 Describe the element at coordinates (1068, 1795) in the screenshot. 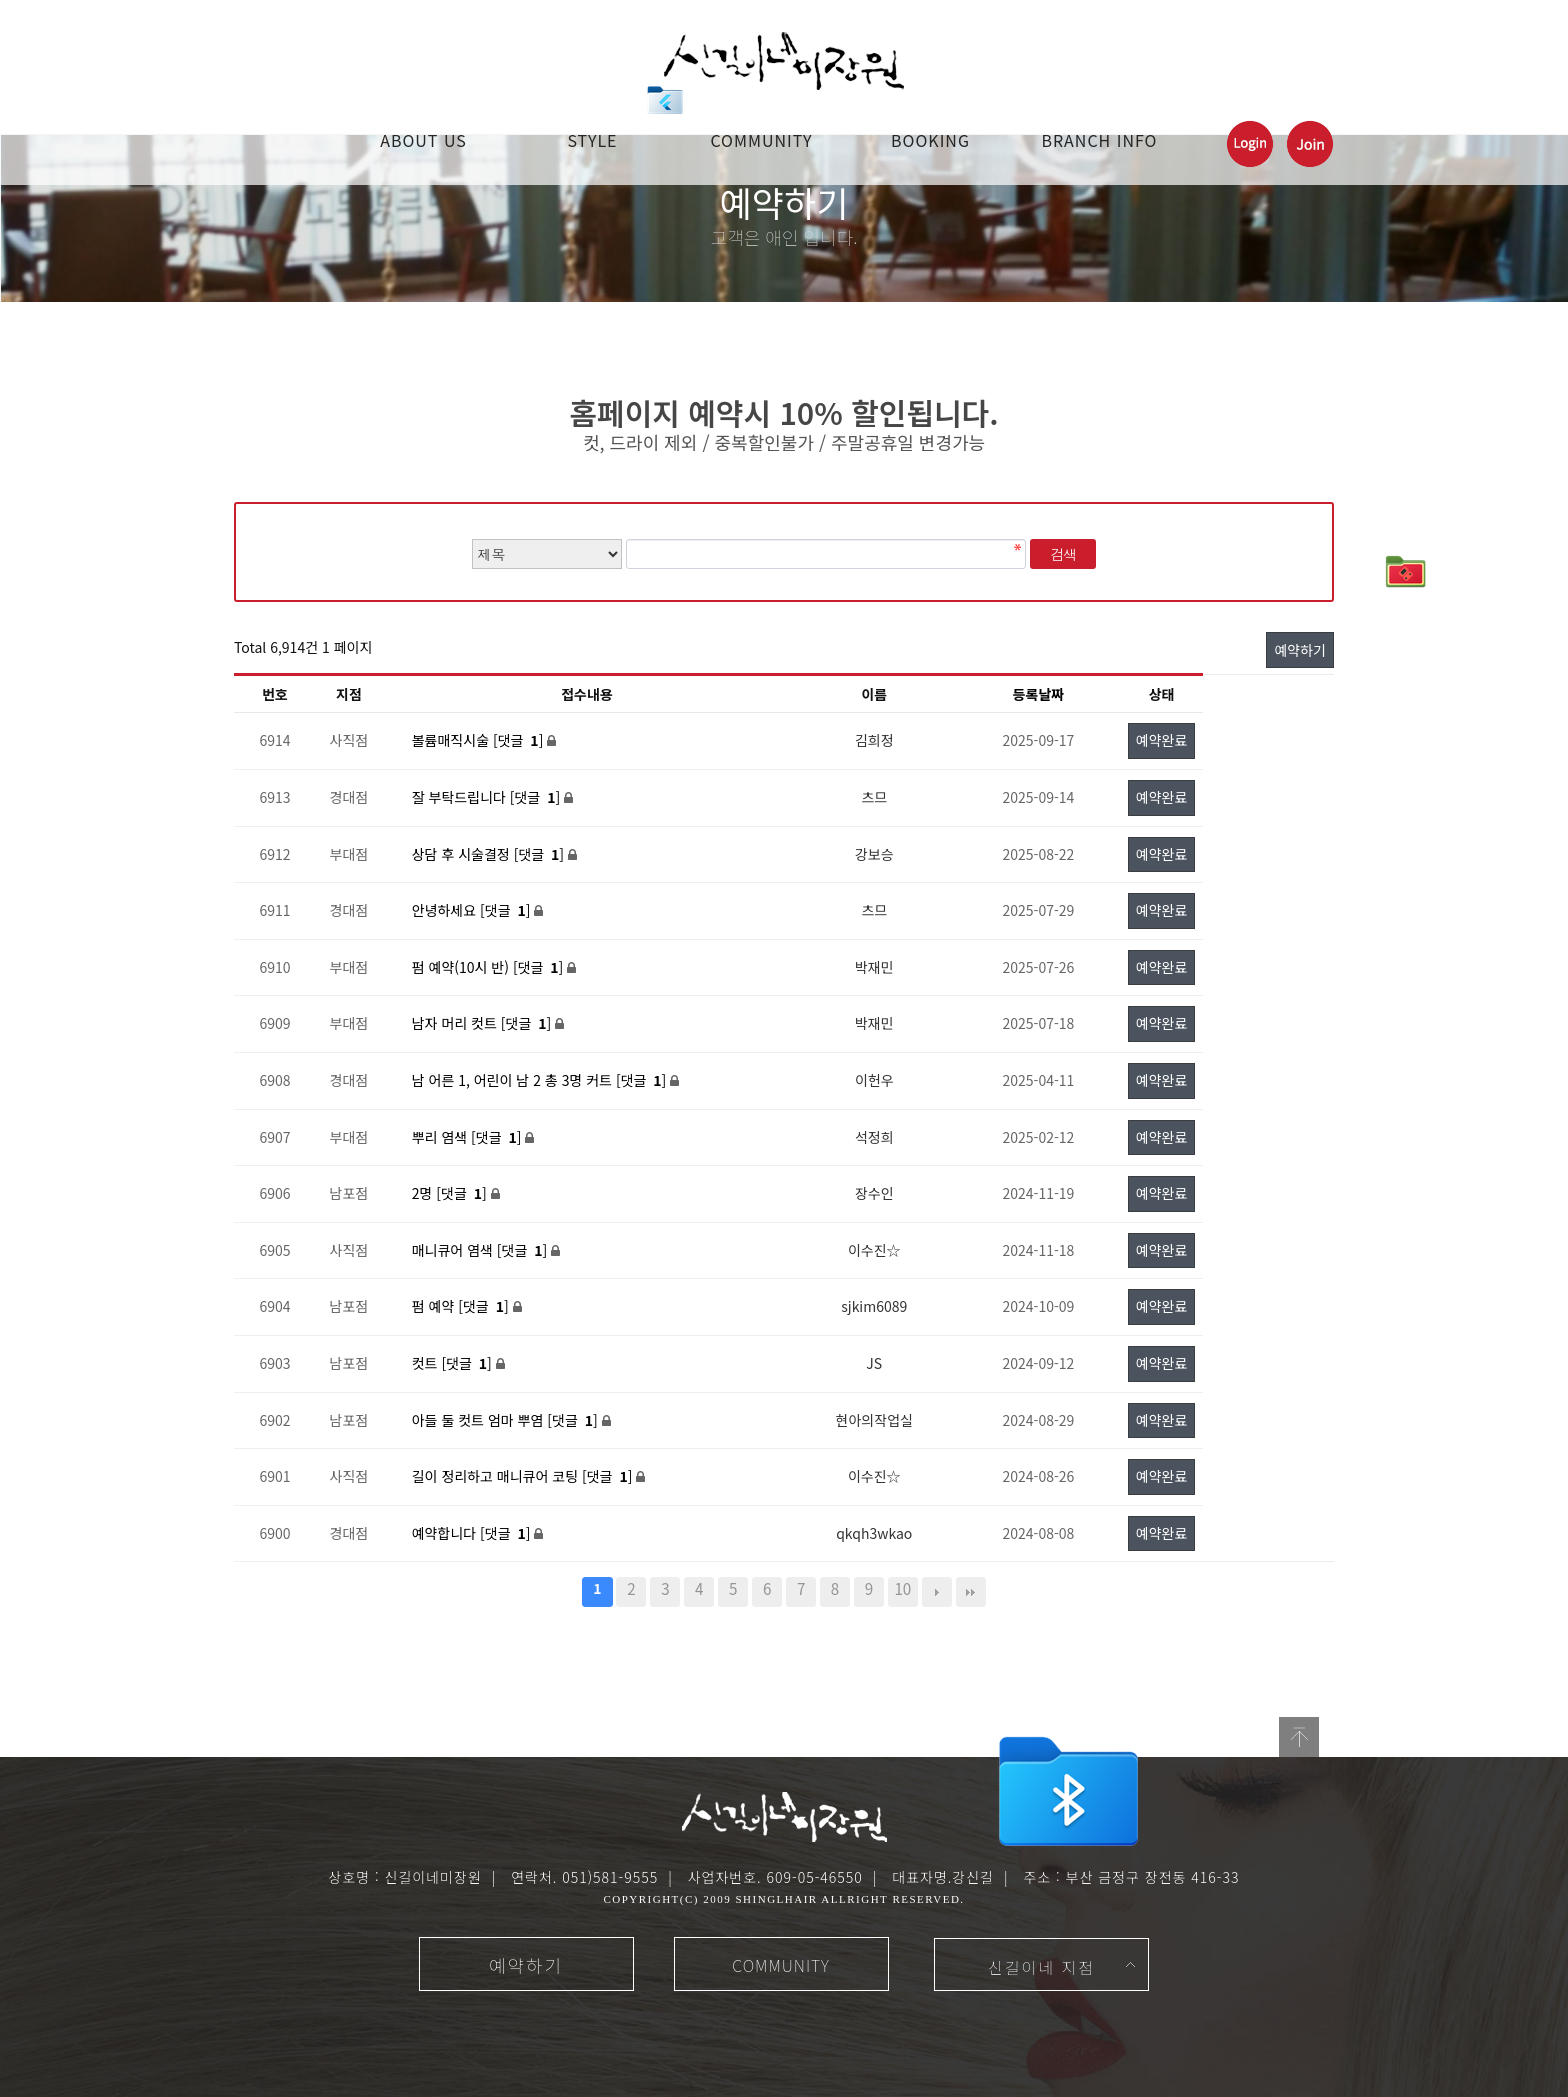

I see `open bluetooth file transfers folder` at that location.